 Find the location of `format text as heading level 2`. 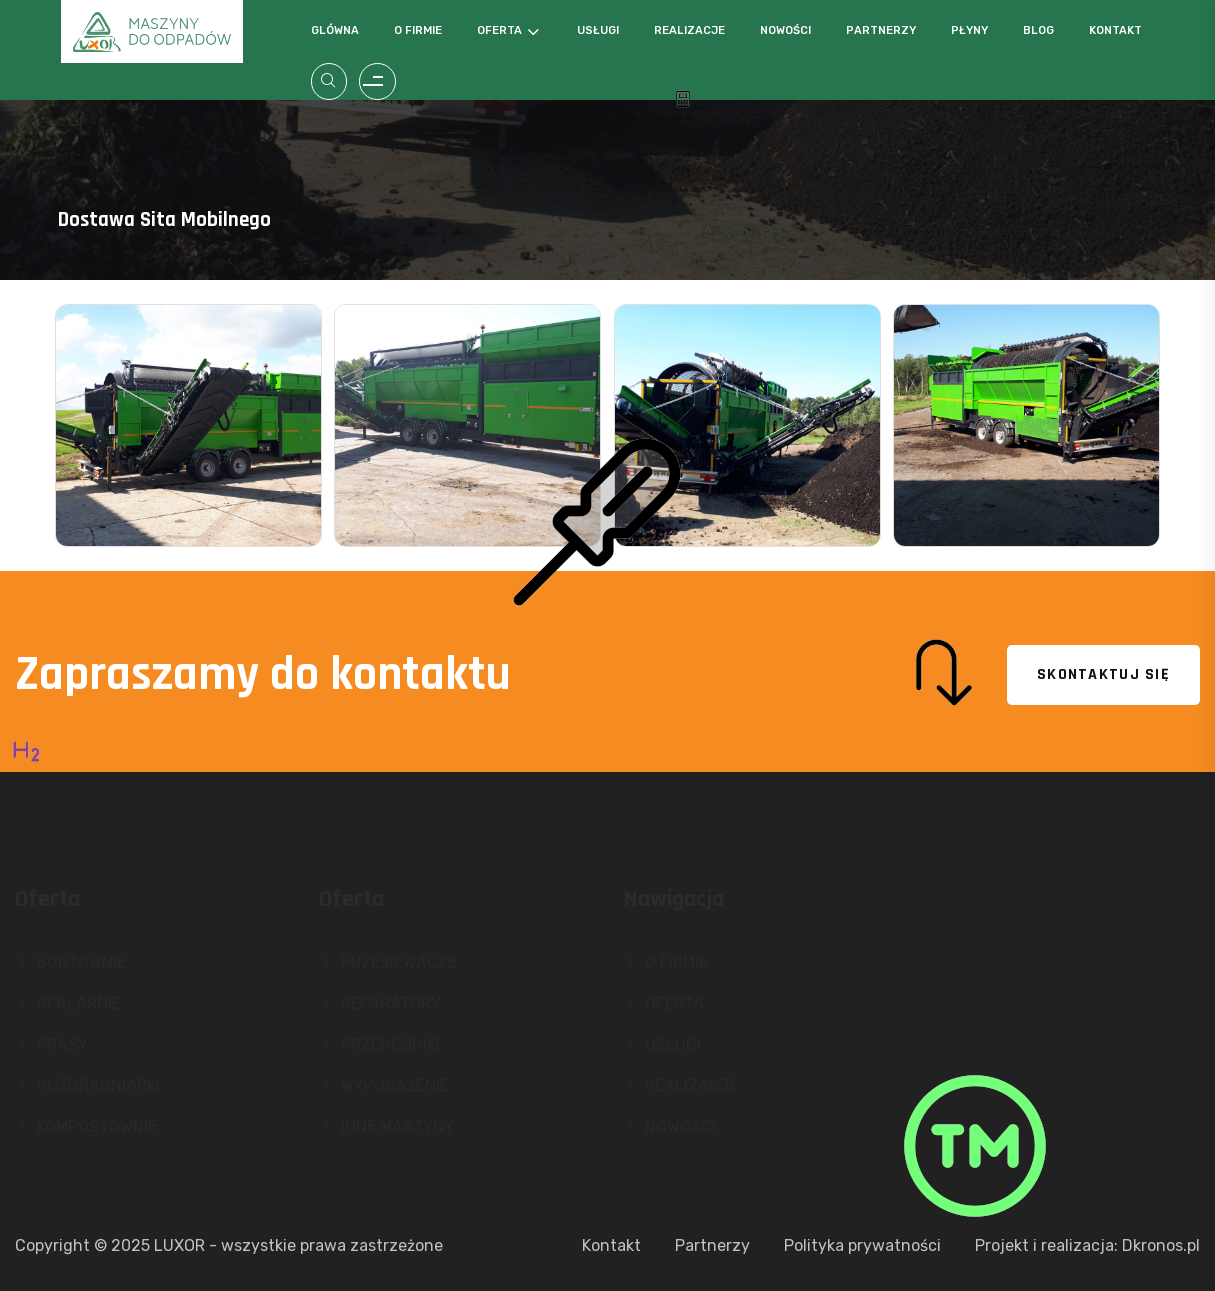

format text as heading level 2 is located at coordinates (25, 751).